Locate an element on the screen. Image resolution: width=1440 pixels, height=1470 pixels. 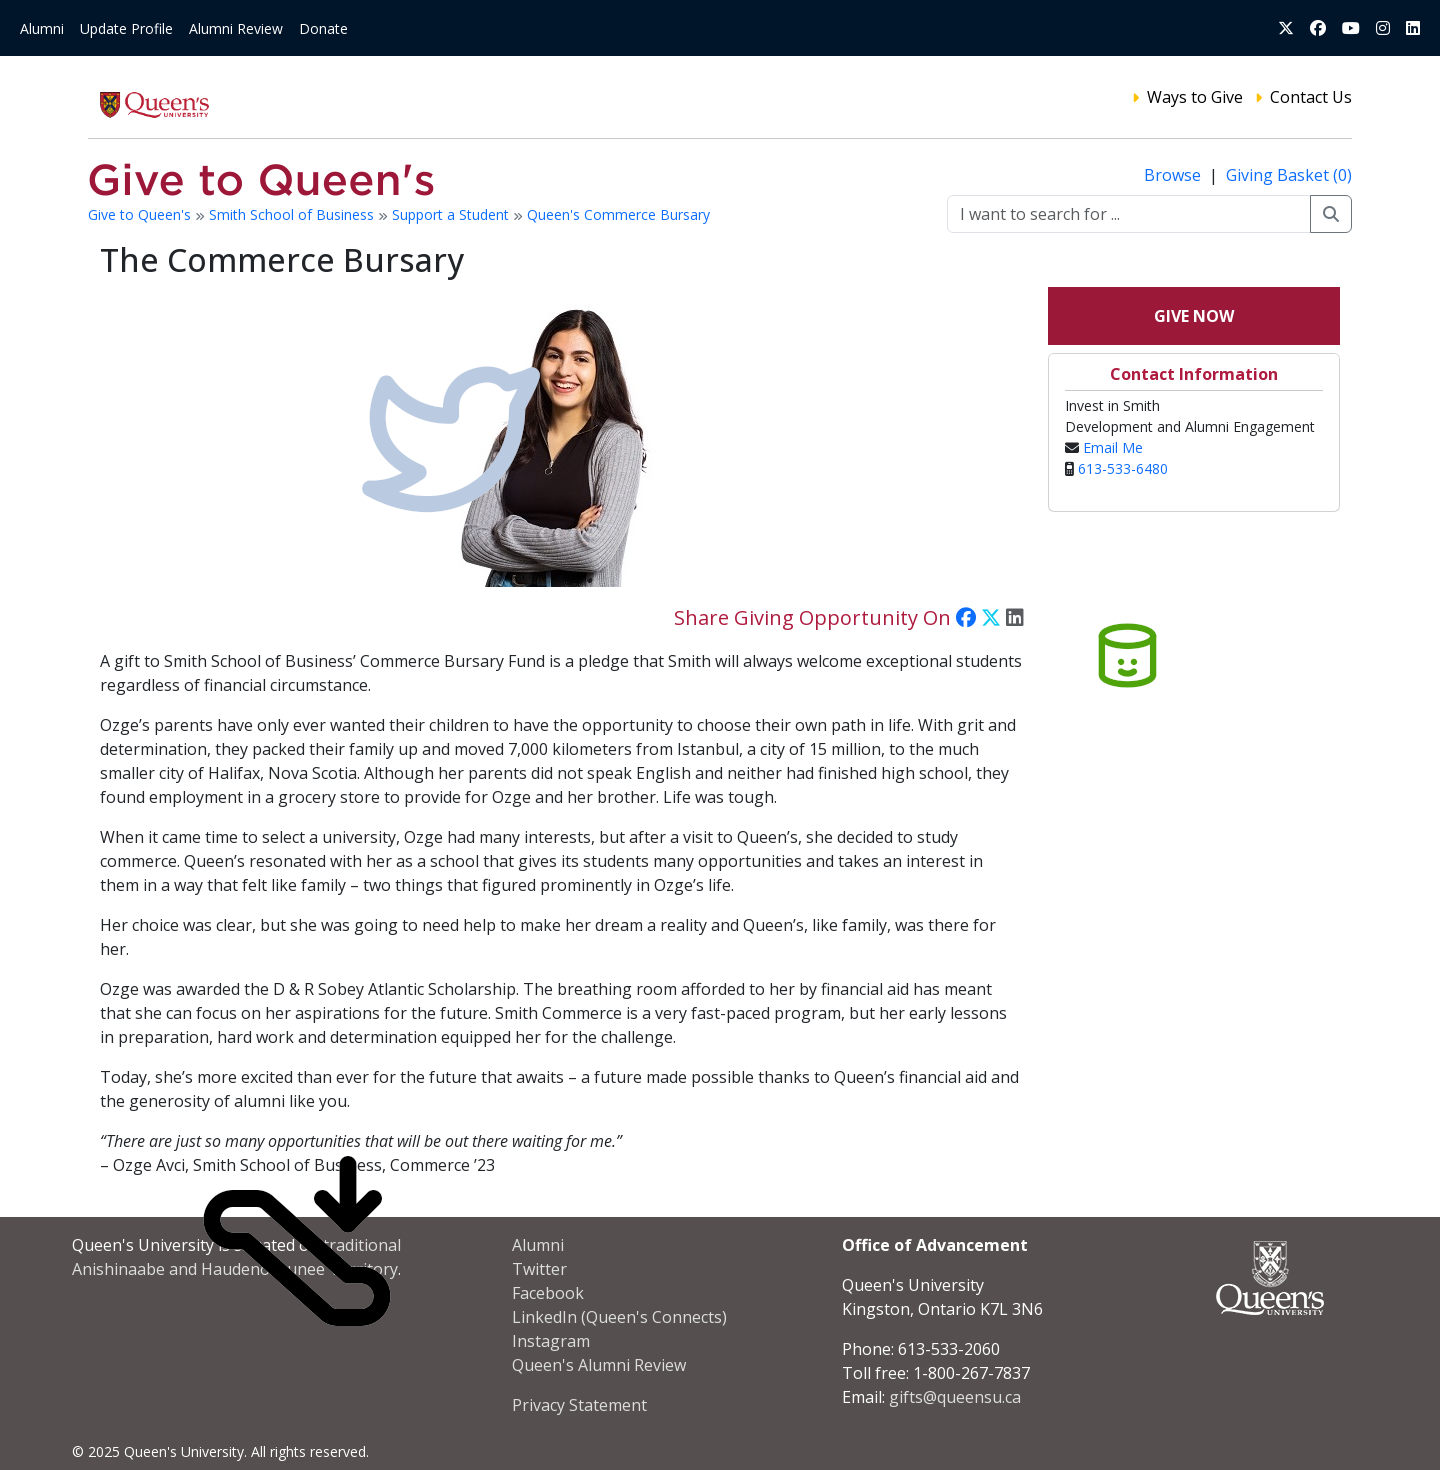
share to twitter is located at coordinates (451, 440).